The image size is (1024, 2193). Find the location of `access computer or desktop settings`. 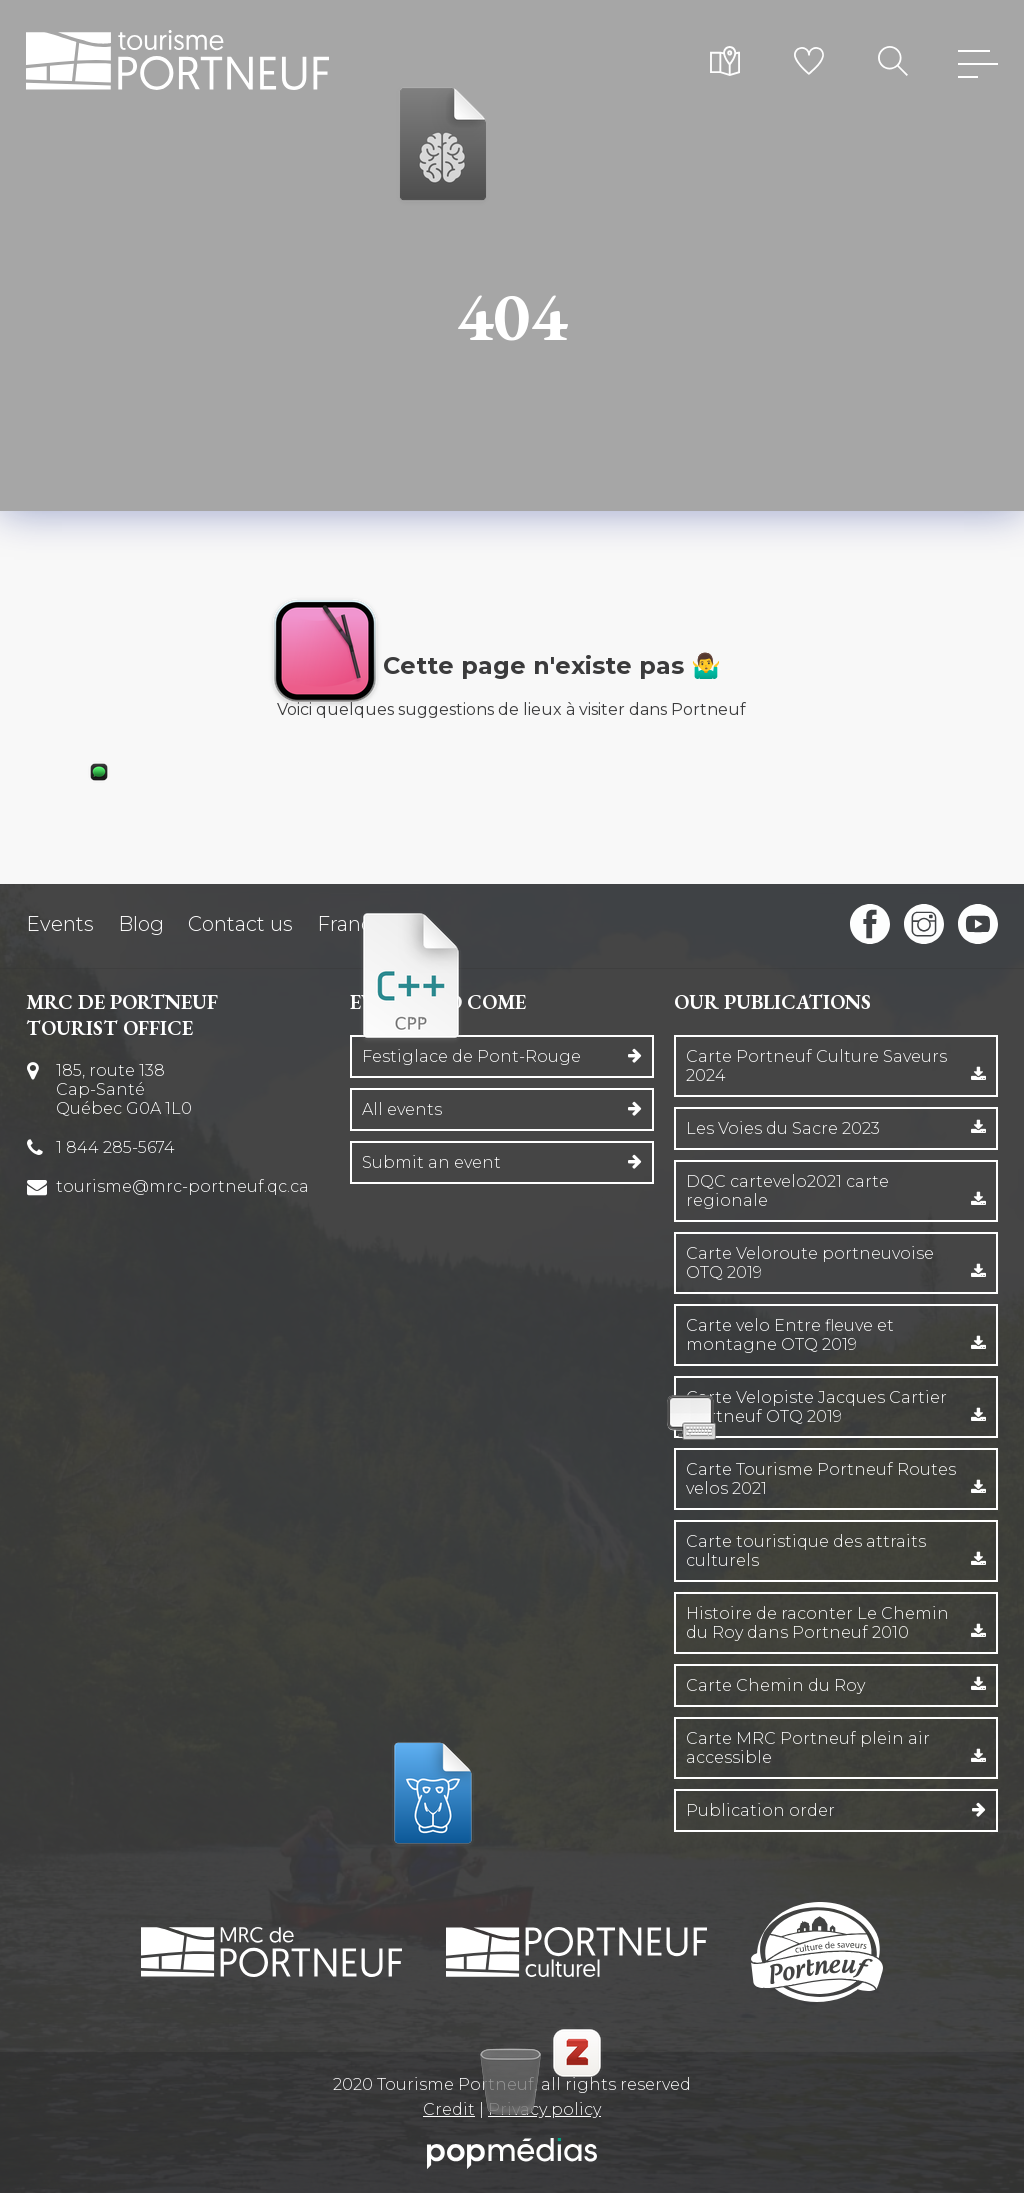

access computer or desktop settings is located at coordinates (691, 1417).